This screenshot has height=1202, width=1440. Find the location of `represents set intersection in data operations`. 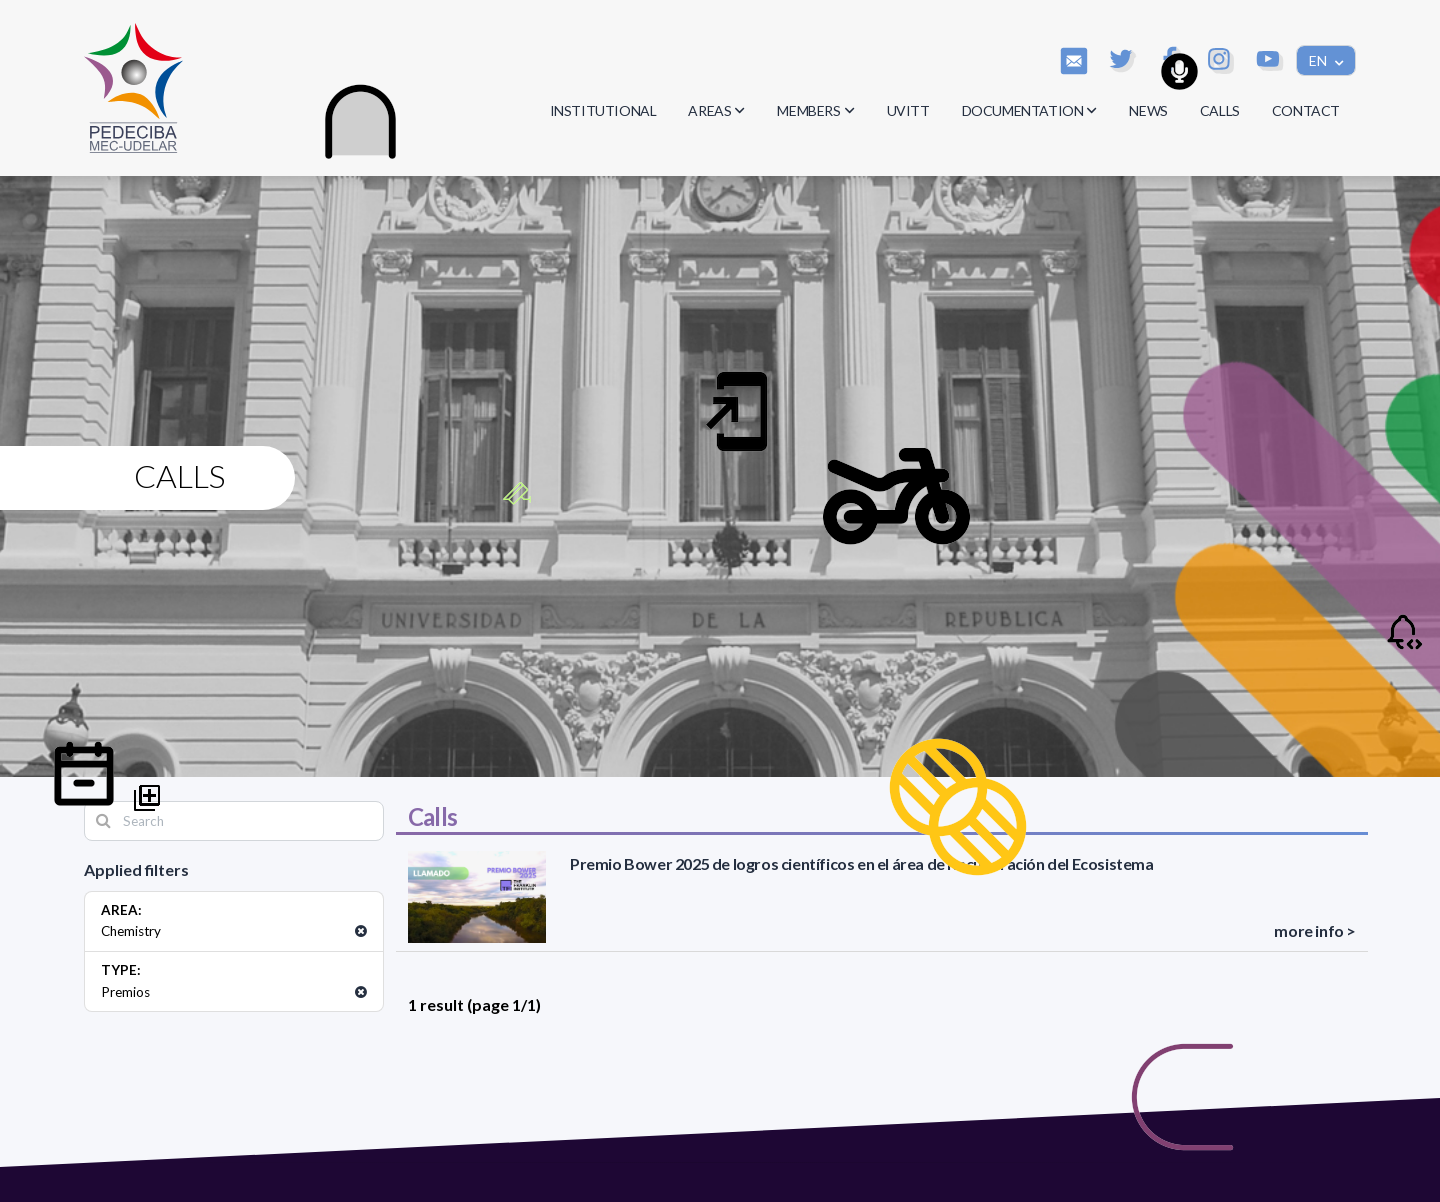

represents set intersection in data operations is located at coordinates (360, 123).